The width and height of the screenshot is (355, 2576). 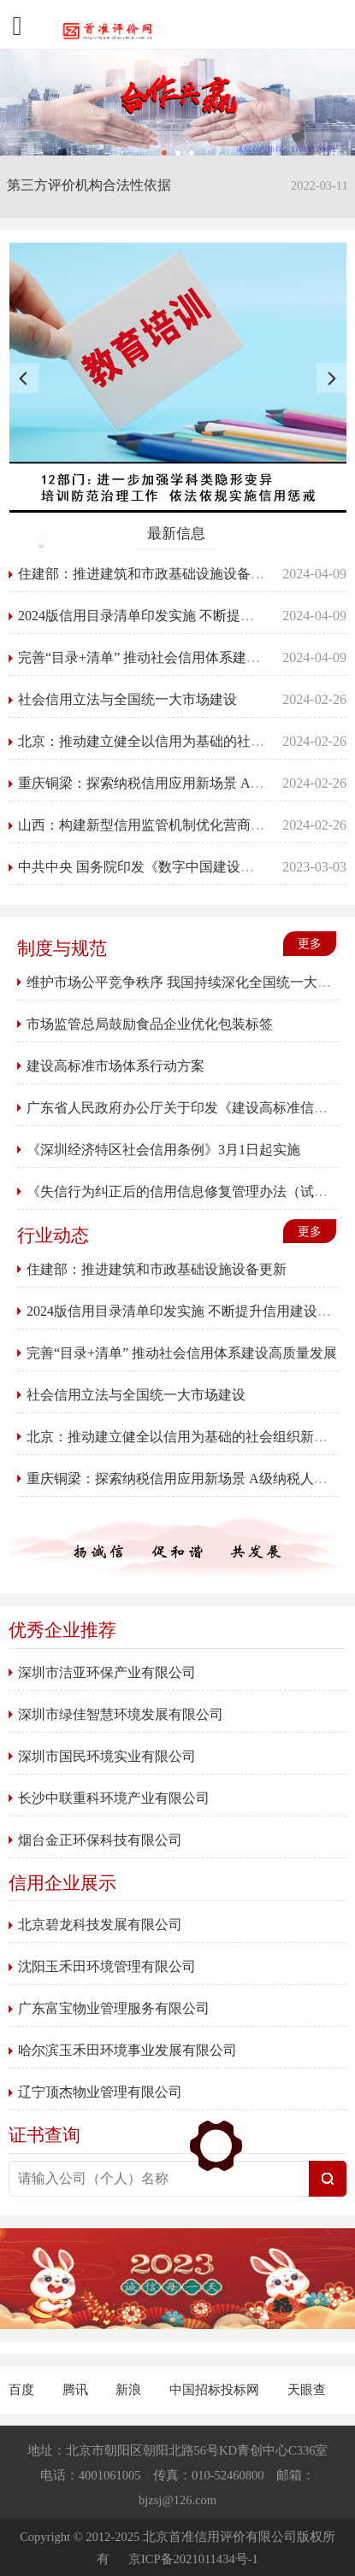 I want to click on Framework computer brand logo, so click(x=216, y=2145).